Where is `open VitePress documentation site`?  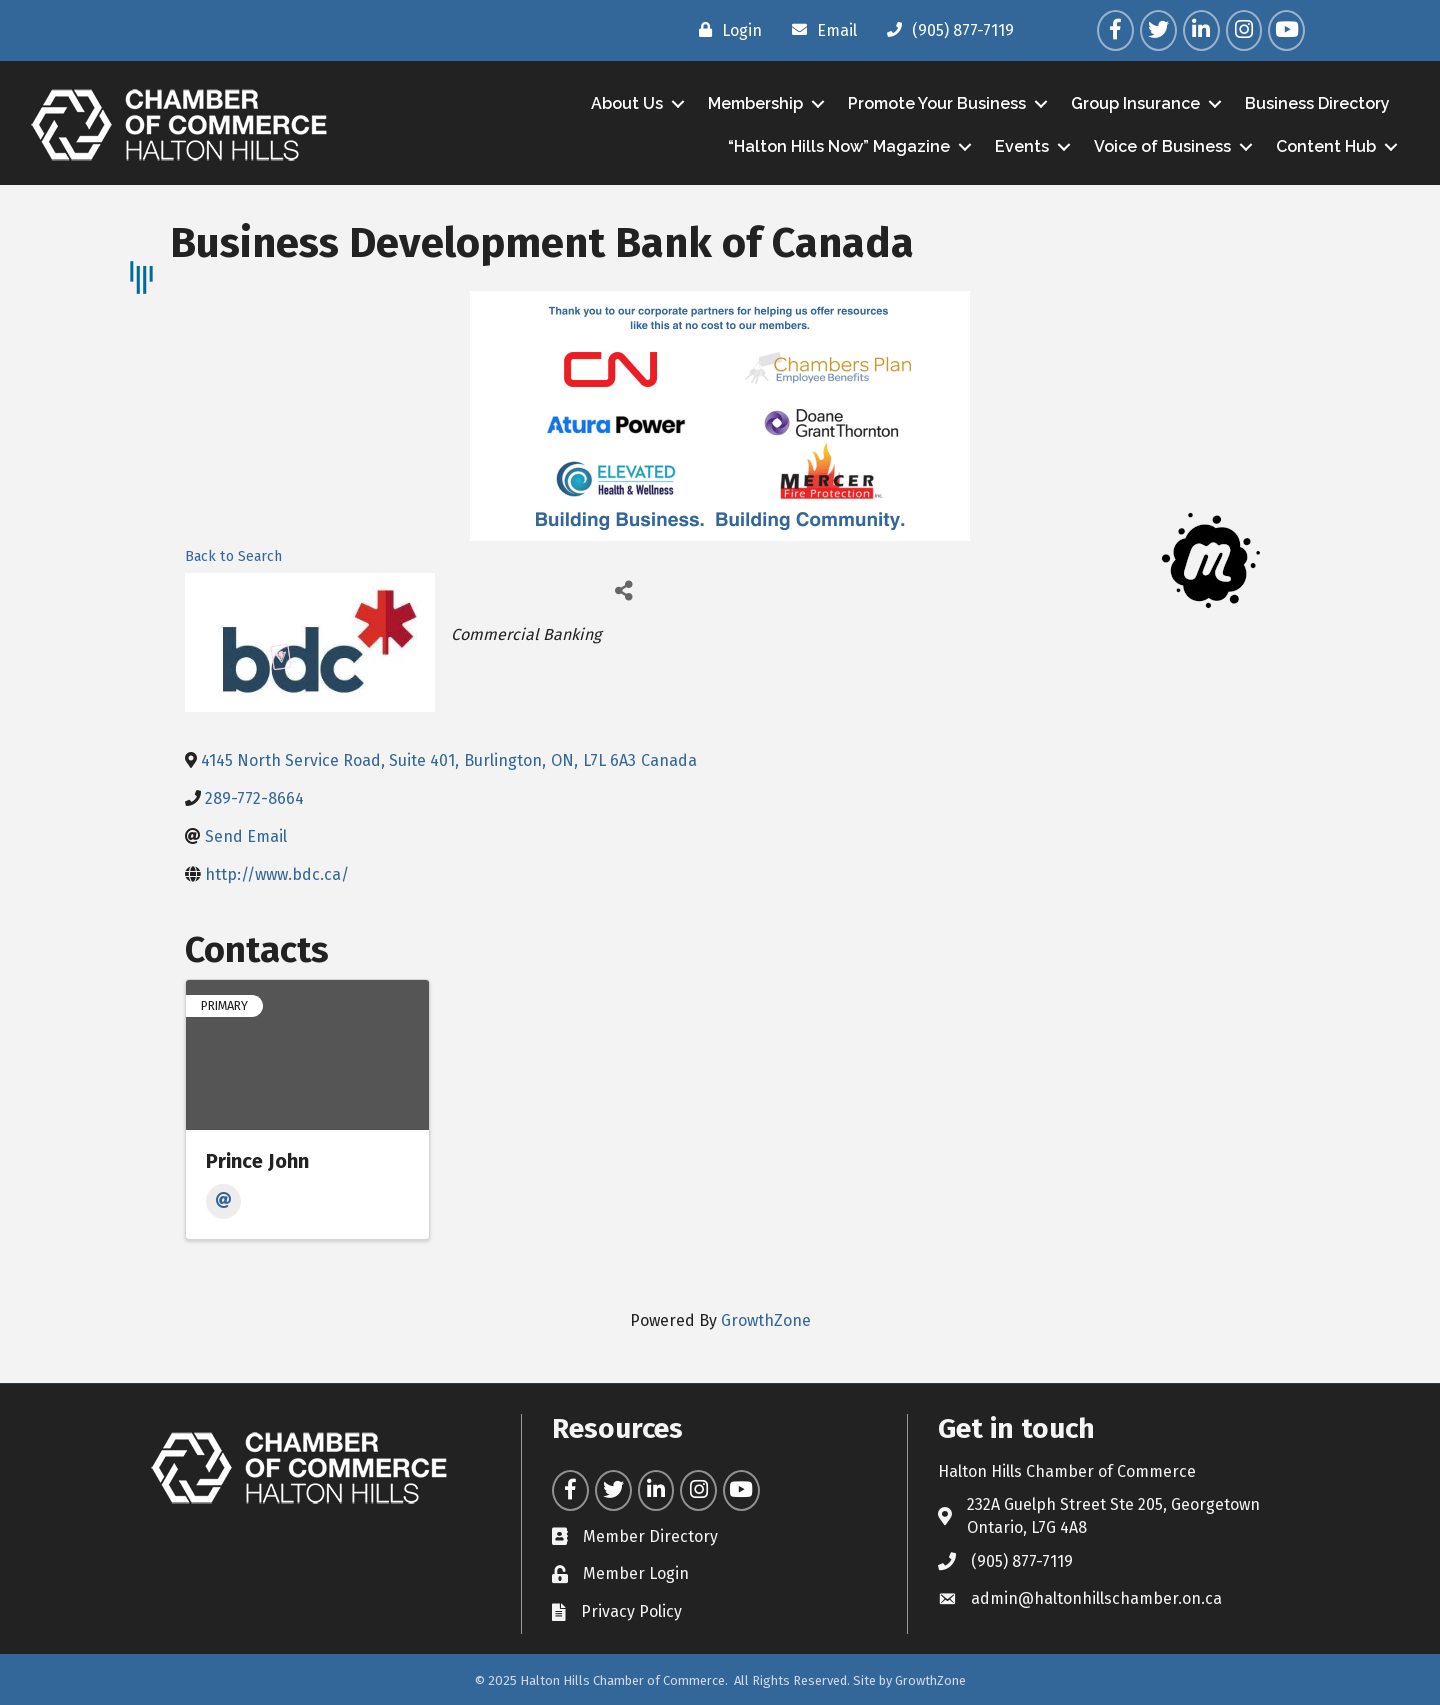 open VitePress documentation site is located at coordinates (281, 657).